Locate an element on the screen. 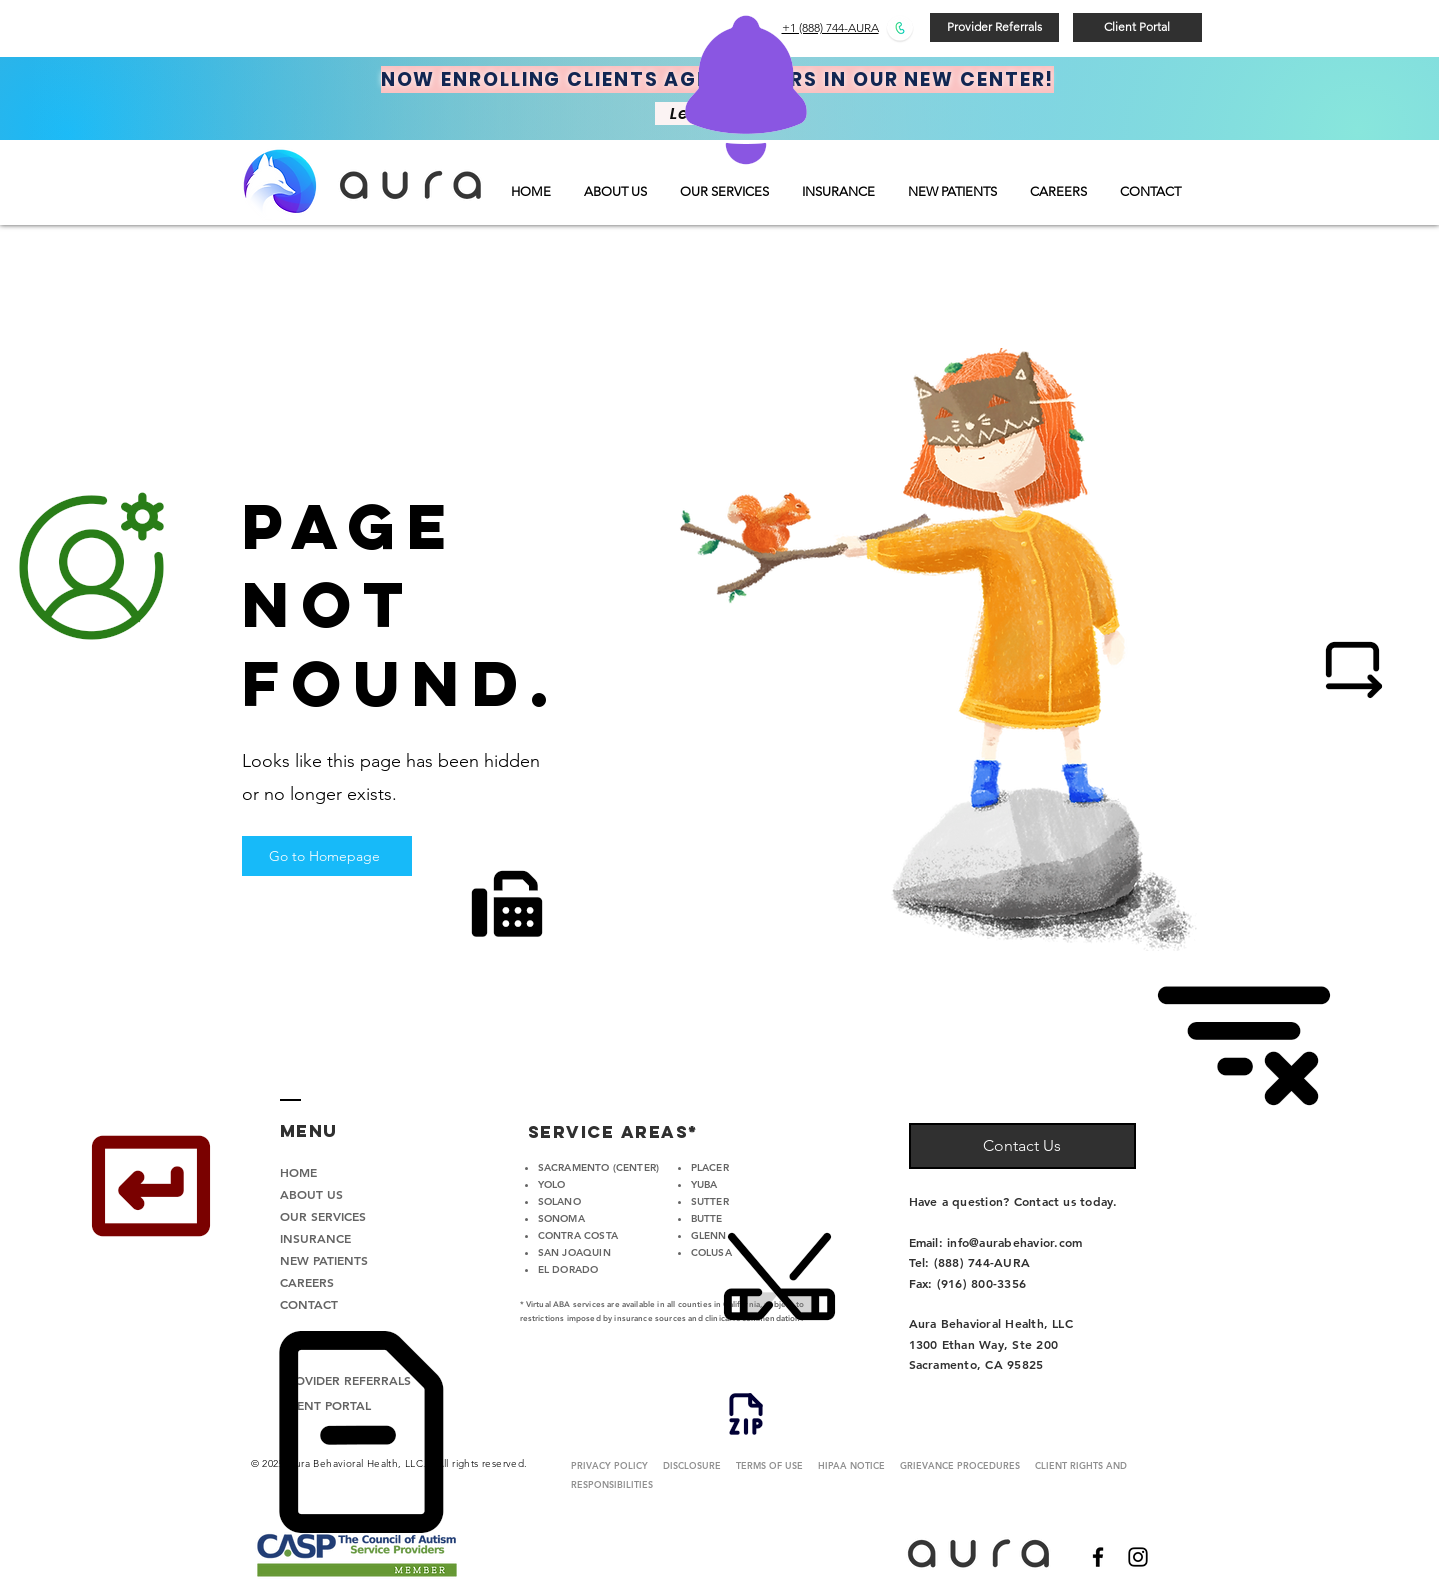  auto-fit content to the right edge is located at coordinates (1352, 668).